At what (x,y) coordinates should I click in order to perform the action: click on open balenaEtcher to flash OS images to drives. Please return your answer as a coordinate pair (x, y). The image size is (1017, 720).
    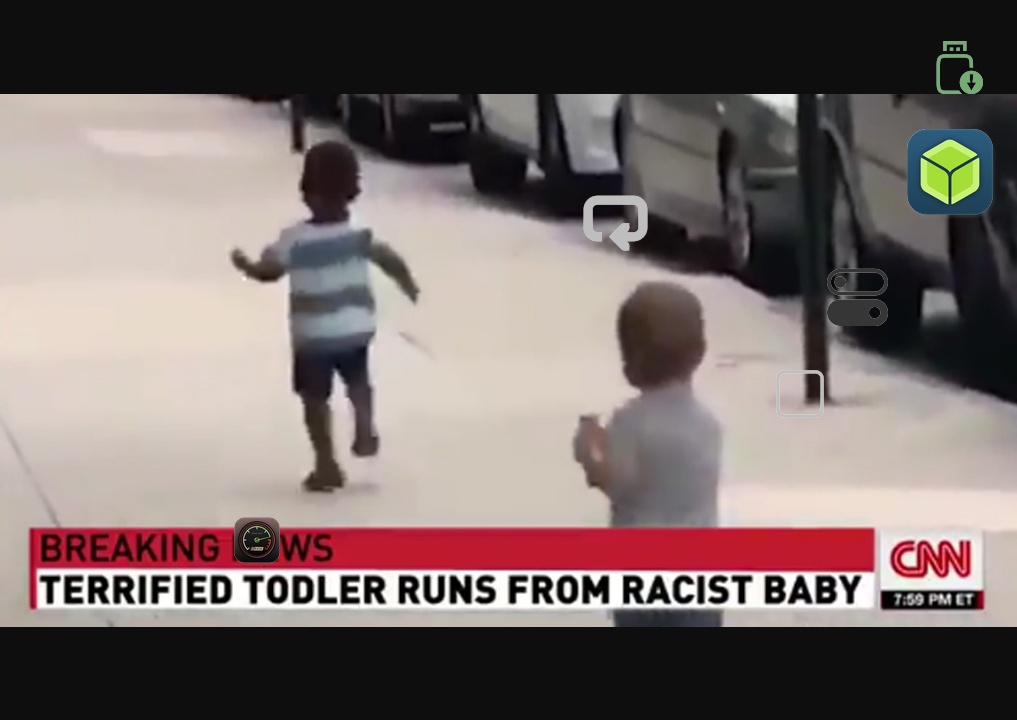
    Looking at the image, I should click on (950, 172).